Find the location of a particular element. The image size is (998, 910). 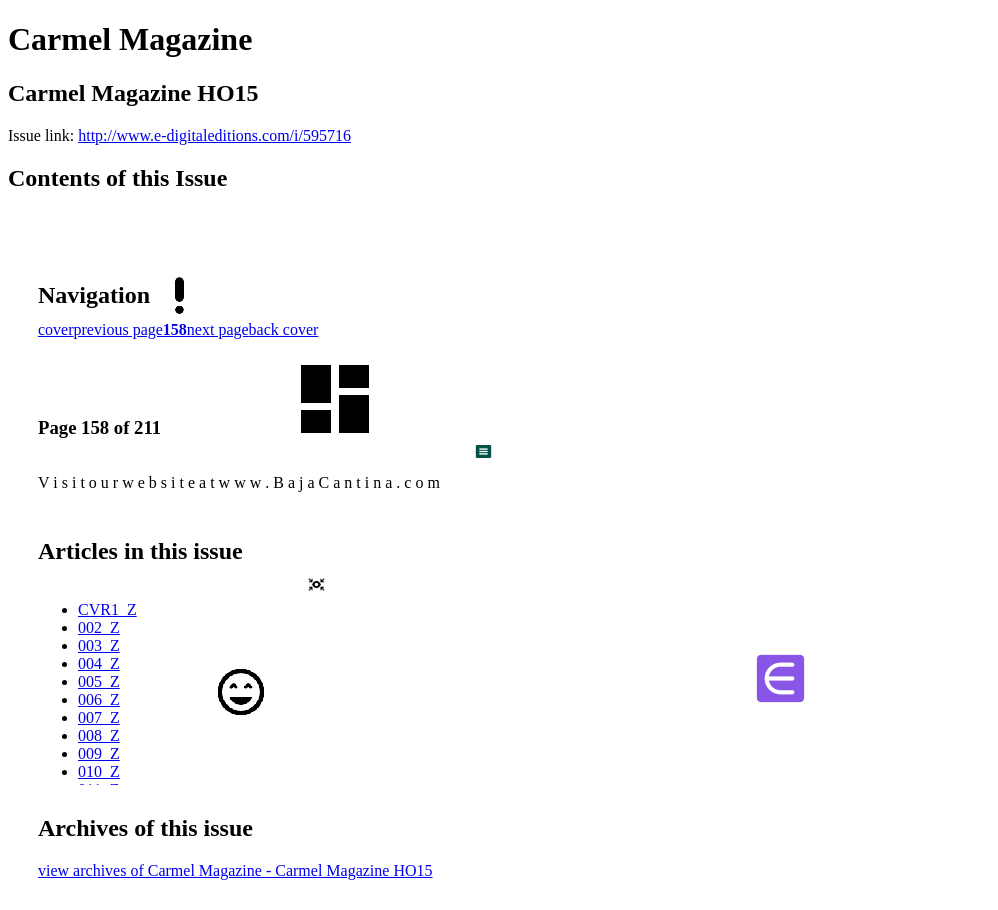

rate your experience as very satisfied is located at coordinates (241, 692).